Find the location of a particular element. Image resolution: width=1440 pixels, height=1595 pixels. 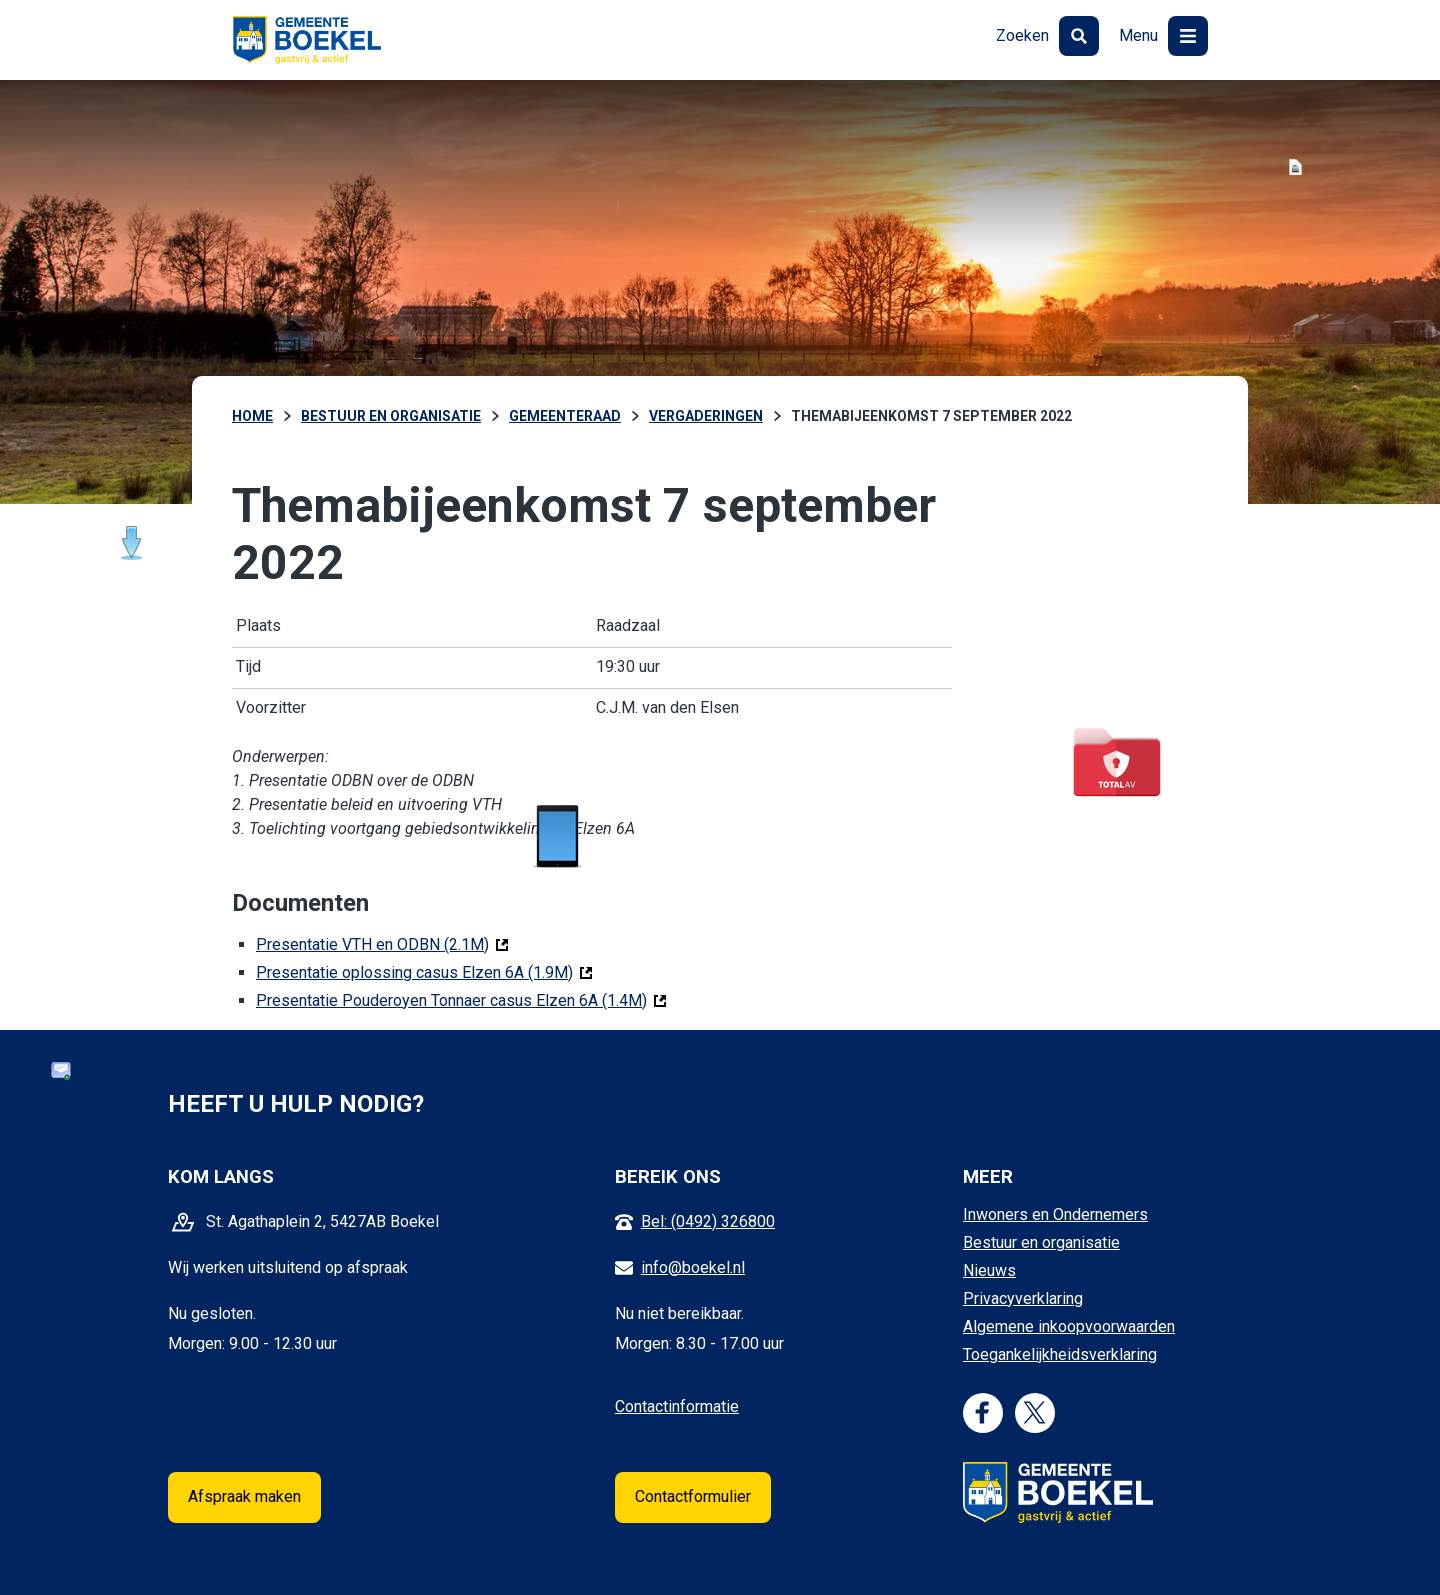

save file with a new name or location is located at coordinates (131, 543).